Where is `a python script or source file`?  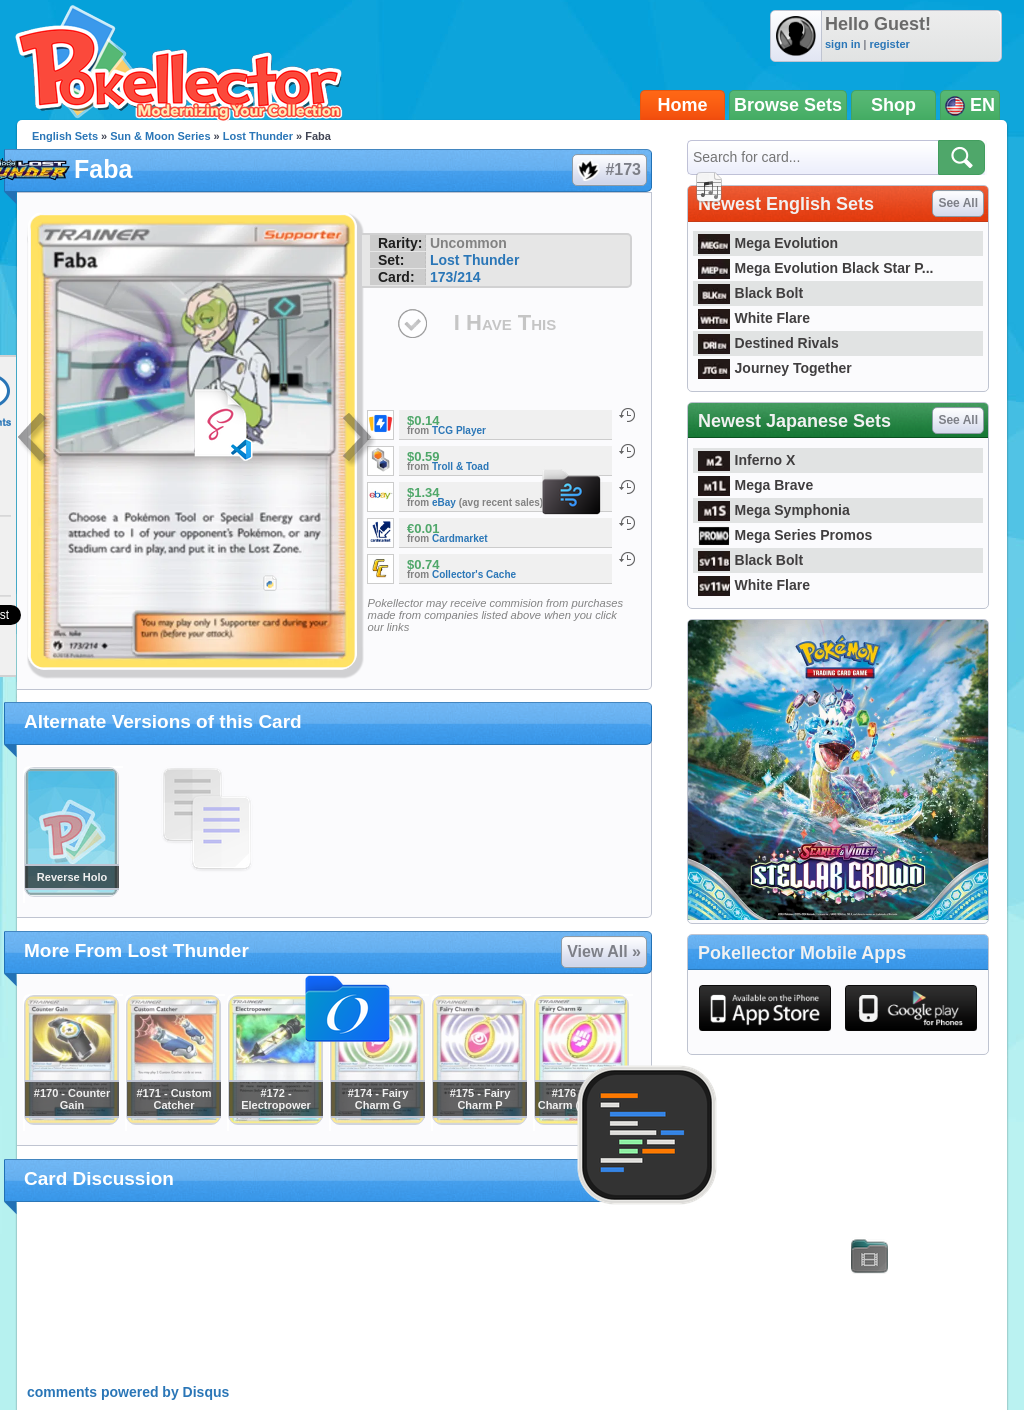
a python script or source file is located at coordinates (270, 583).